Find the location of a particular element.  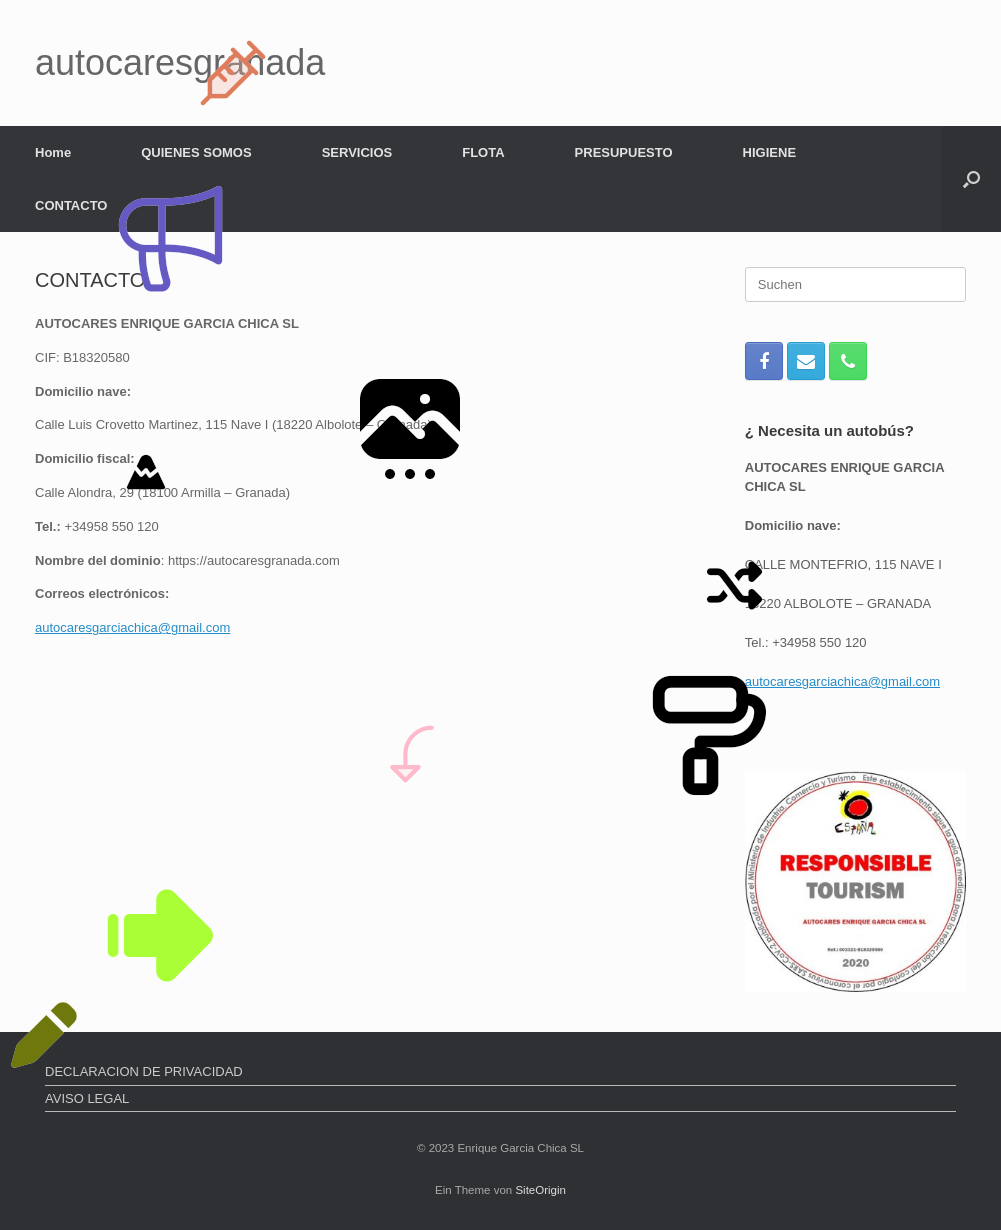

access painting or drawing tools is located at coordinates (700, 735).